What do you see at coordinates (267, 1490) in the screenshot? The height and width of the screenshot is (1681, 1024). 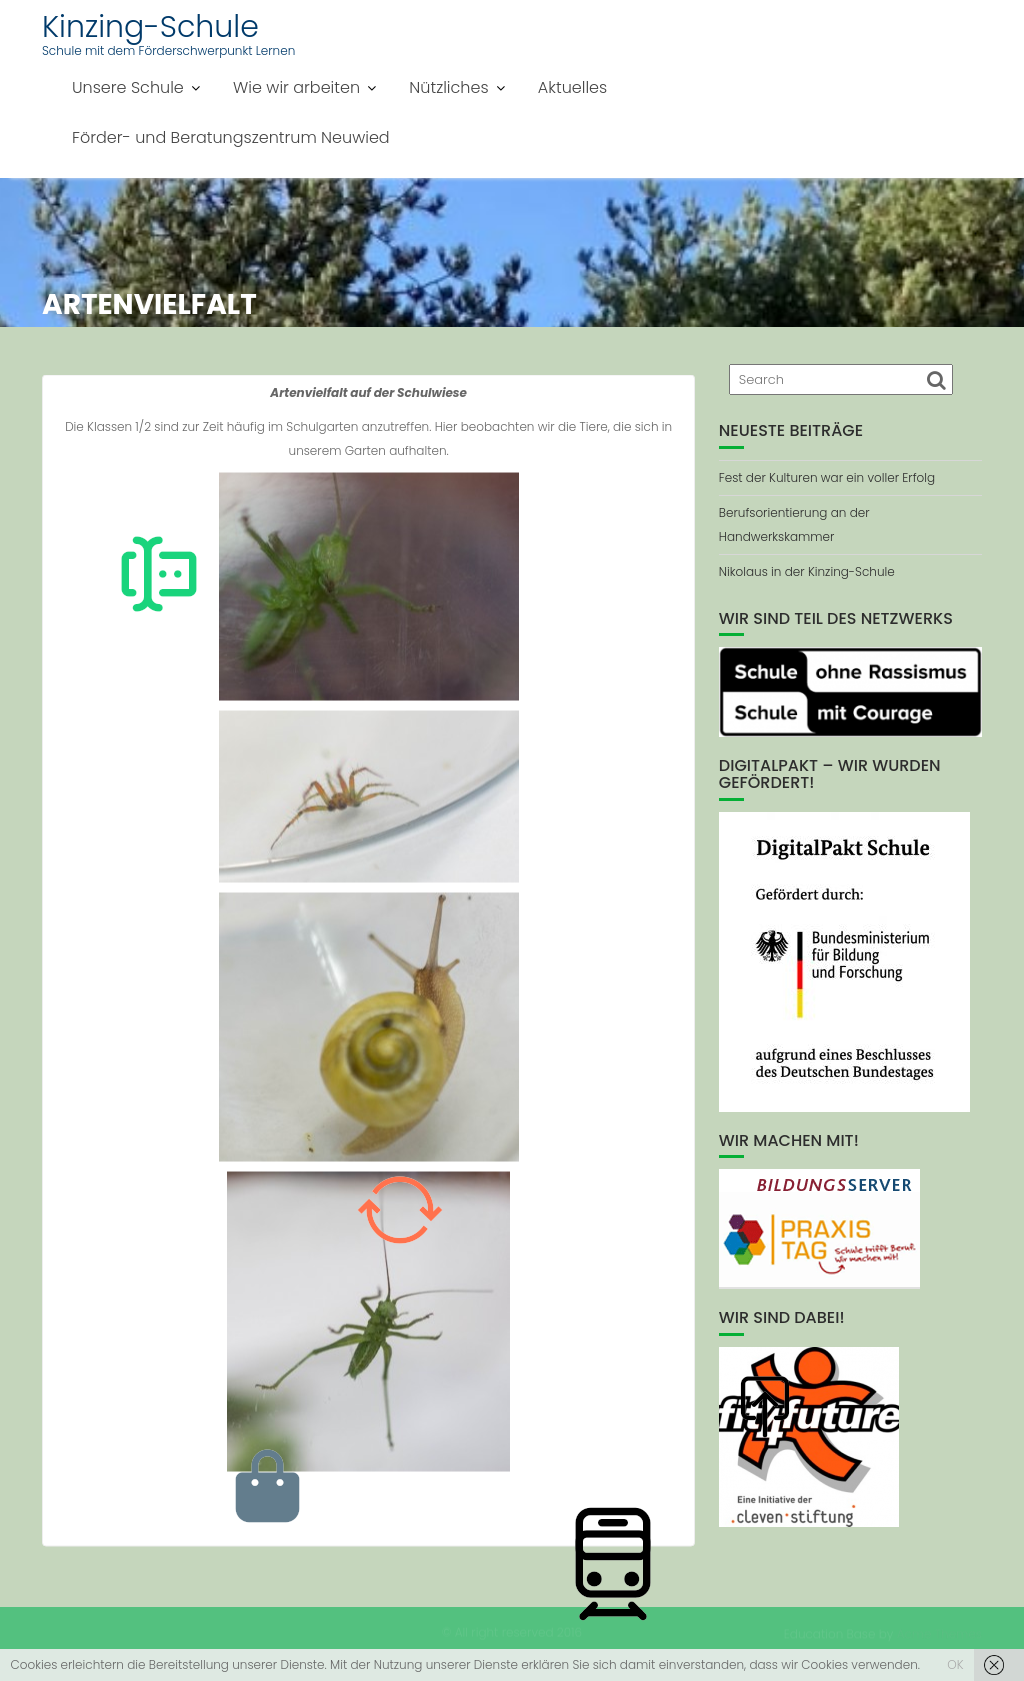 I see `view your shopping bag` at bounding box center [267, 1490].